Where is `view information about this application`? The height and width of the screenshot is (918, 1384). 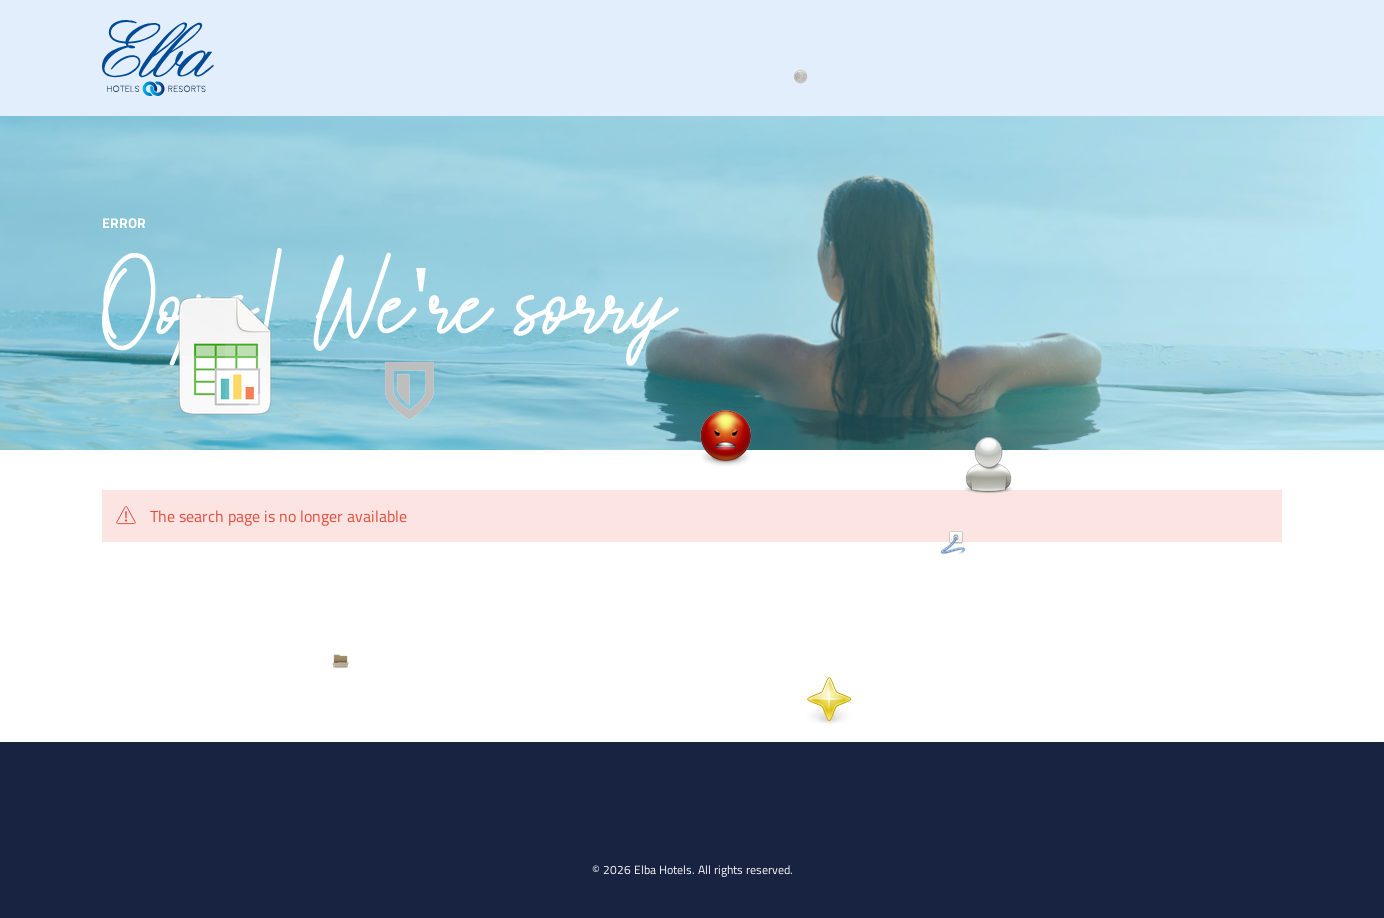
view information about this application is located at coordinates (829, 700).